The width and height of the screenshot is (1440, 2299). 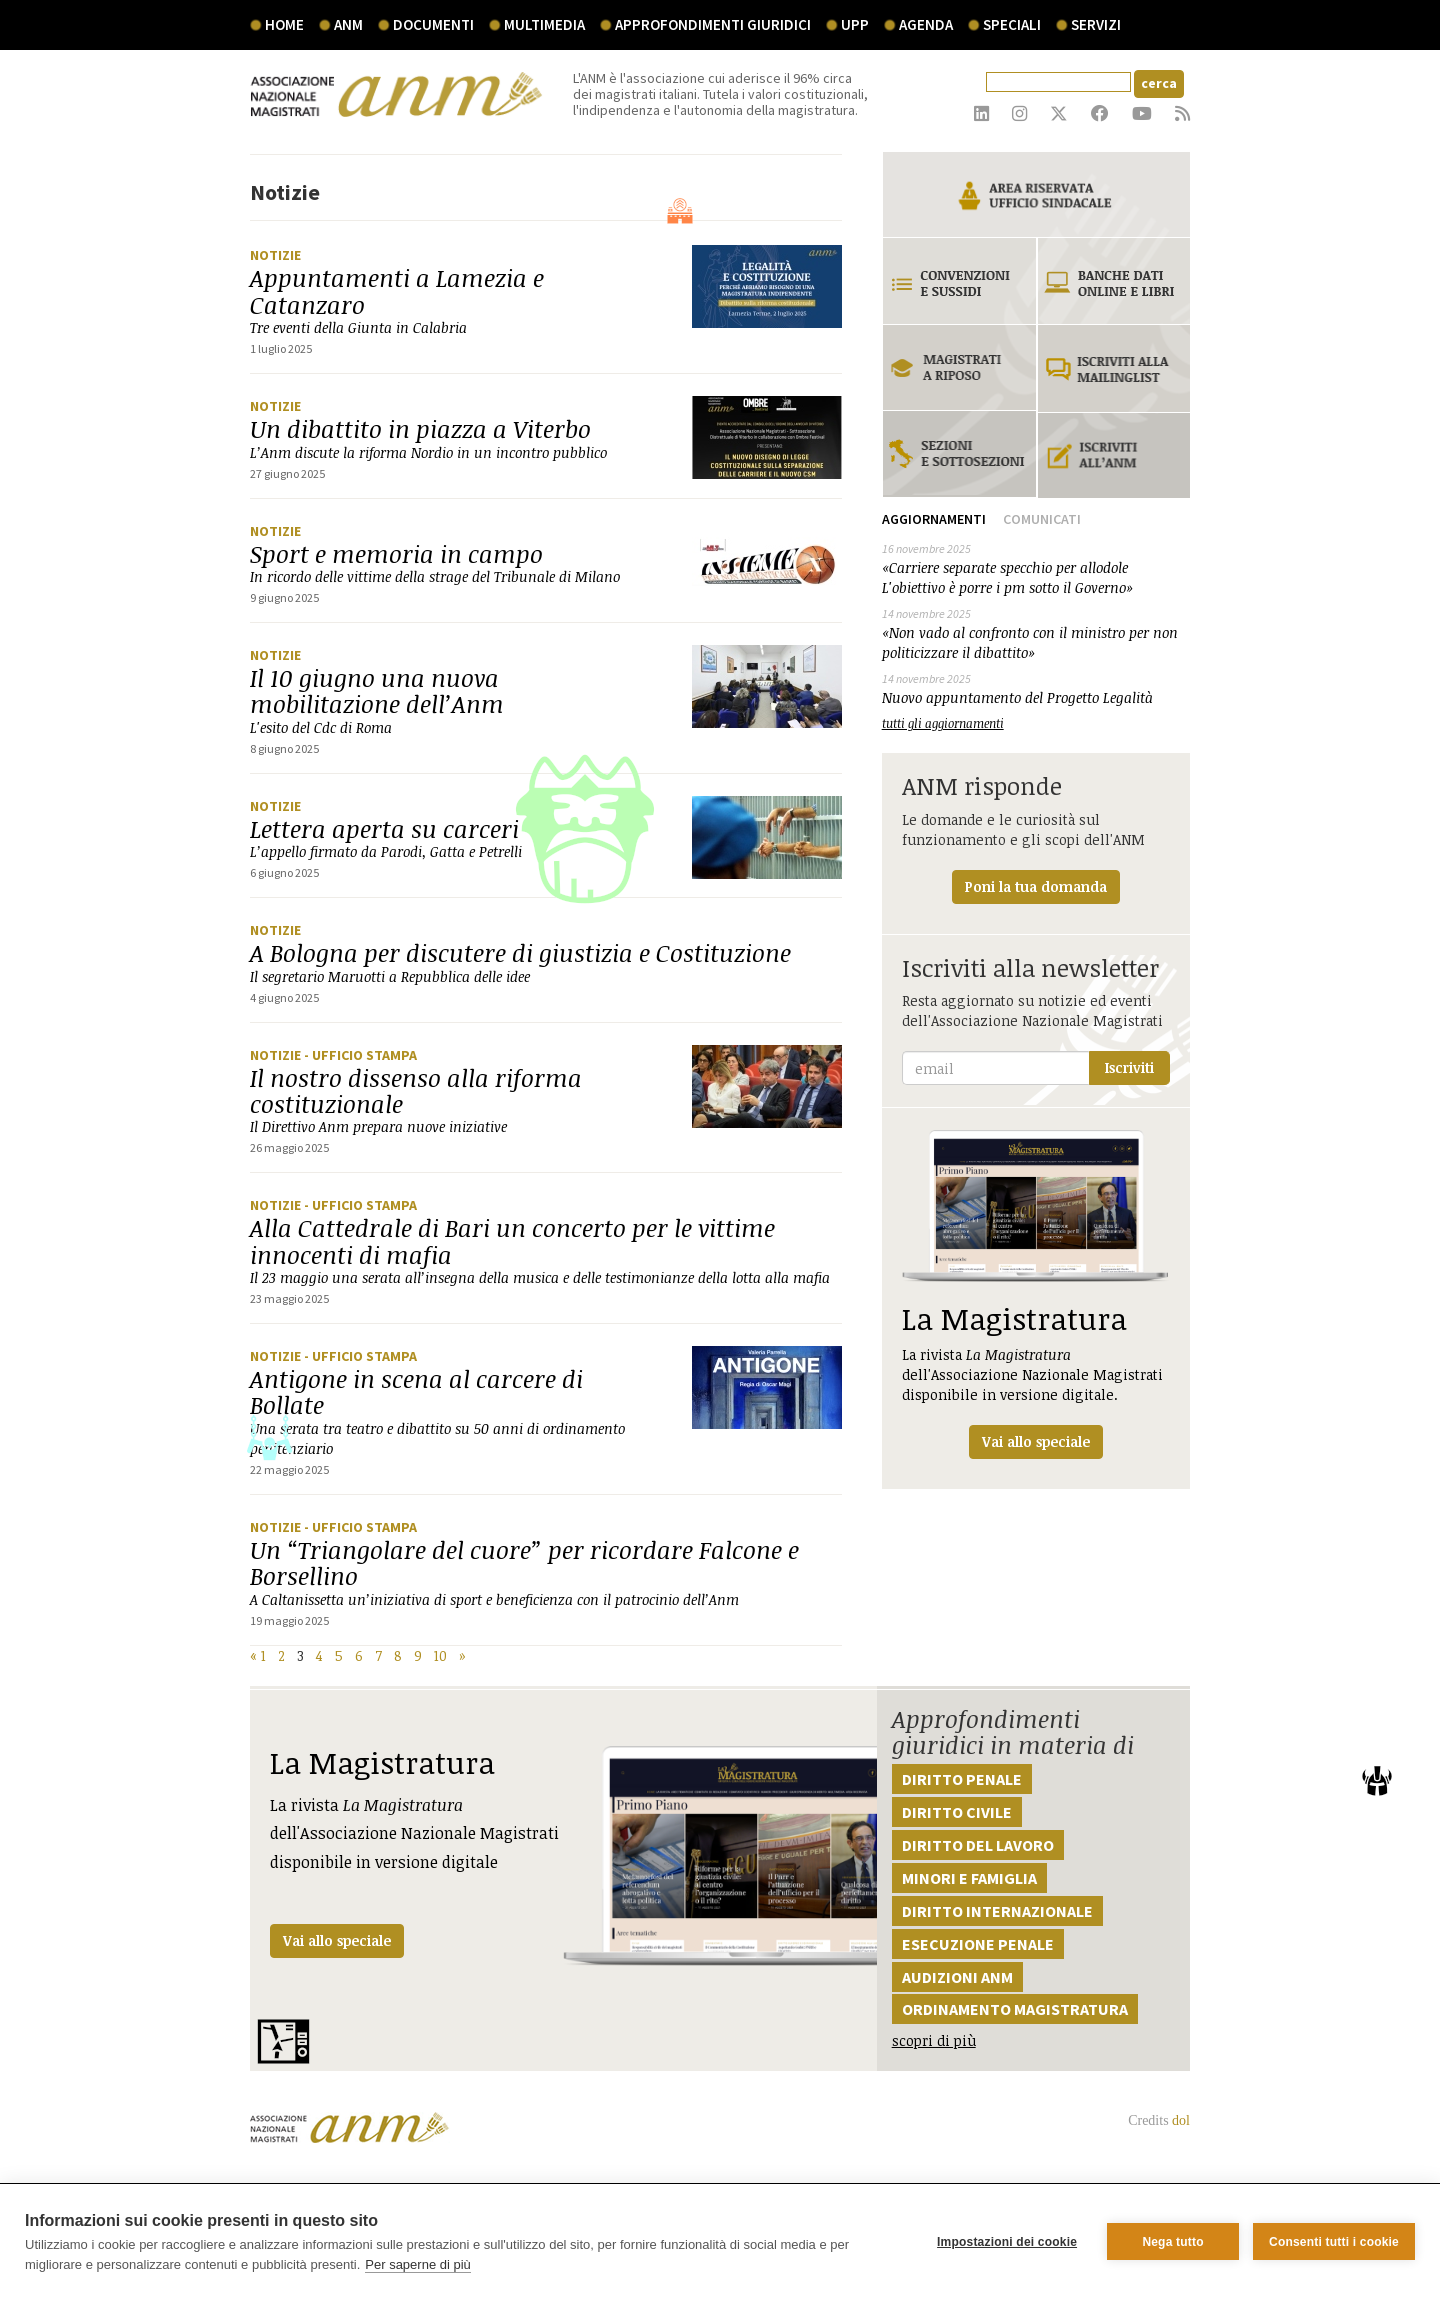 I want to click on indicates a captured or restrained character status, so click(x=269, y=1437).